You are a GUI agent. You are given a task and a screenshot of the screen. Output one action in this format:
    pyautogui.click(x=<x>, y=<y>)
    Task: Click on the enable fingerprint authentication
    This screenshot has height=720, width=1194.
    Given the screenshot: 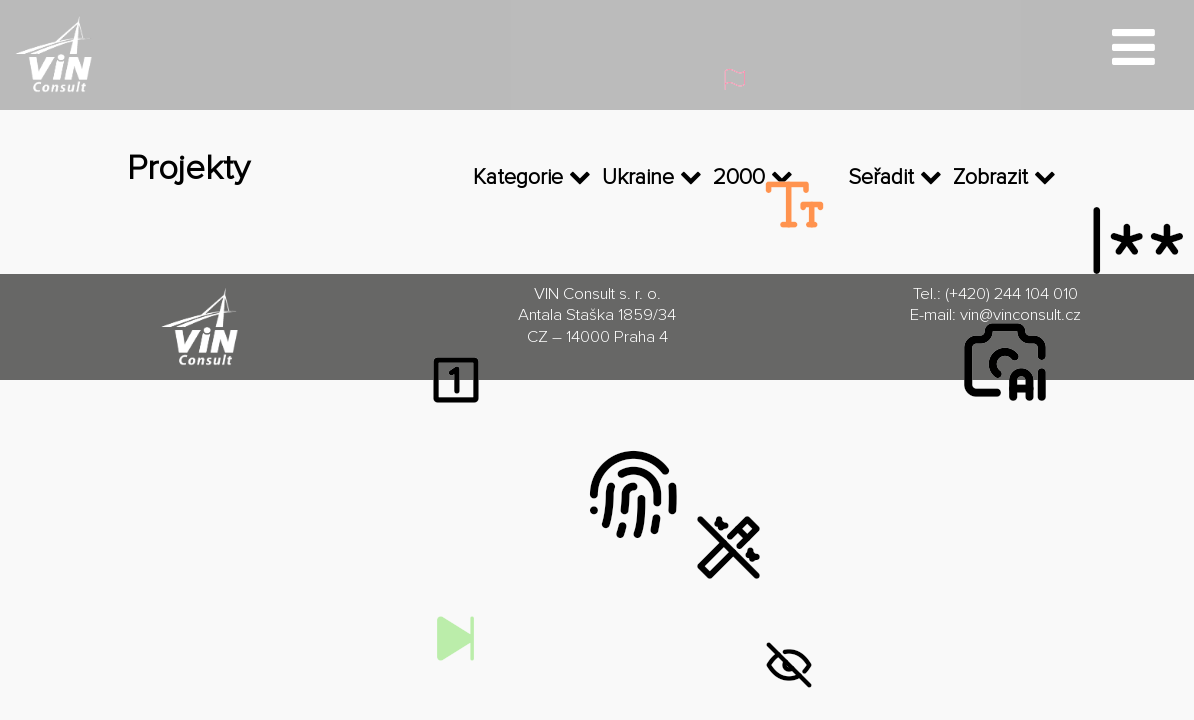 What is the action you would take?
    pyautogui.click(x=633, y=494)
    